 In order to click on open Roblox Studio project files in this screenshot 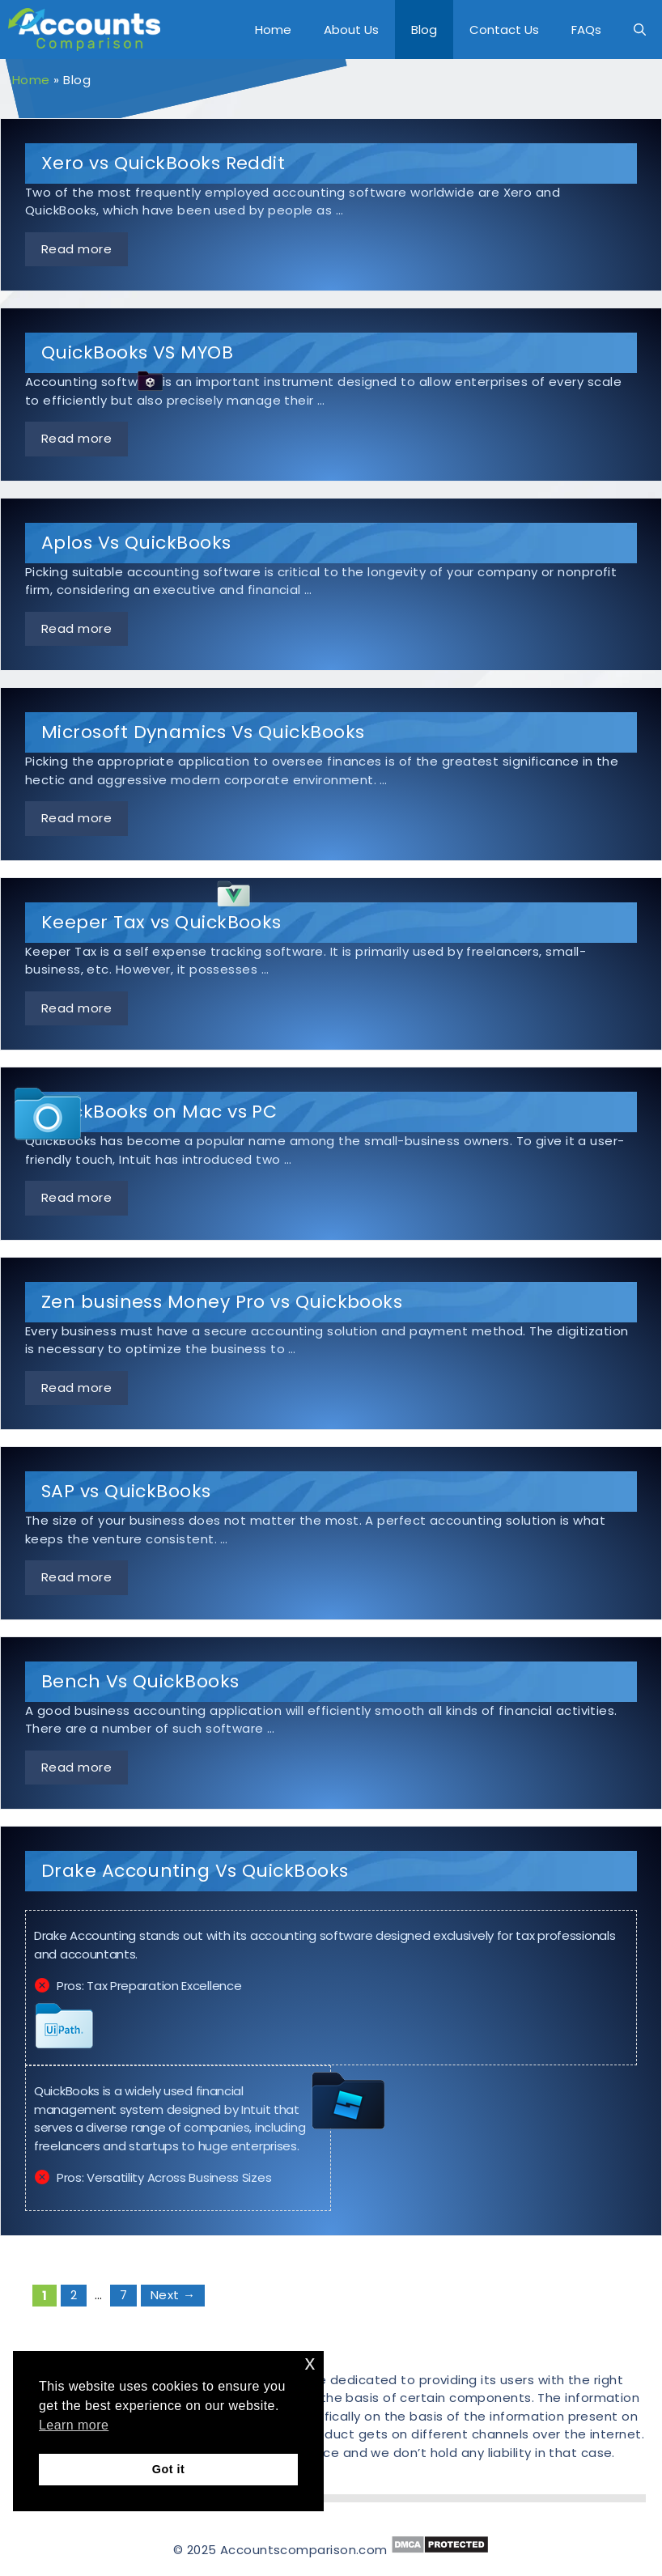, I will do `click(348, 2103)`.